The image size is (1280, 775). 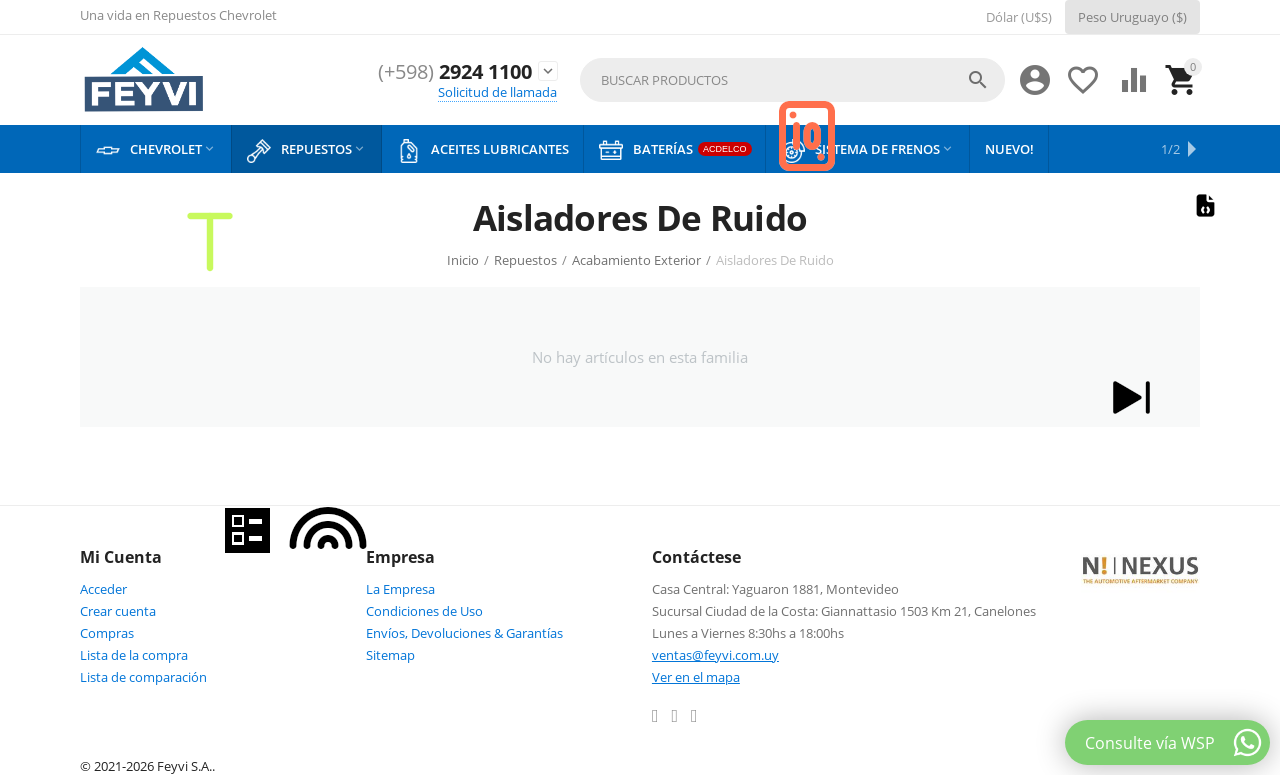 What do you see at coordinates (210, 242) in the screenshot?
I see `text formatting tool for titles` at bounding box center [210, 242].